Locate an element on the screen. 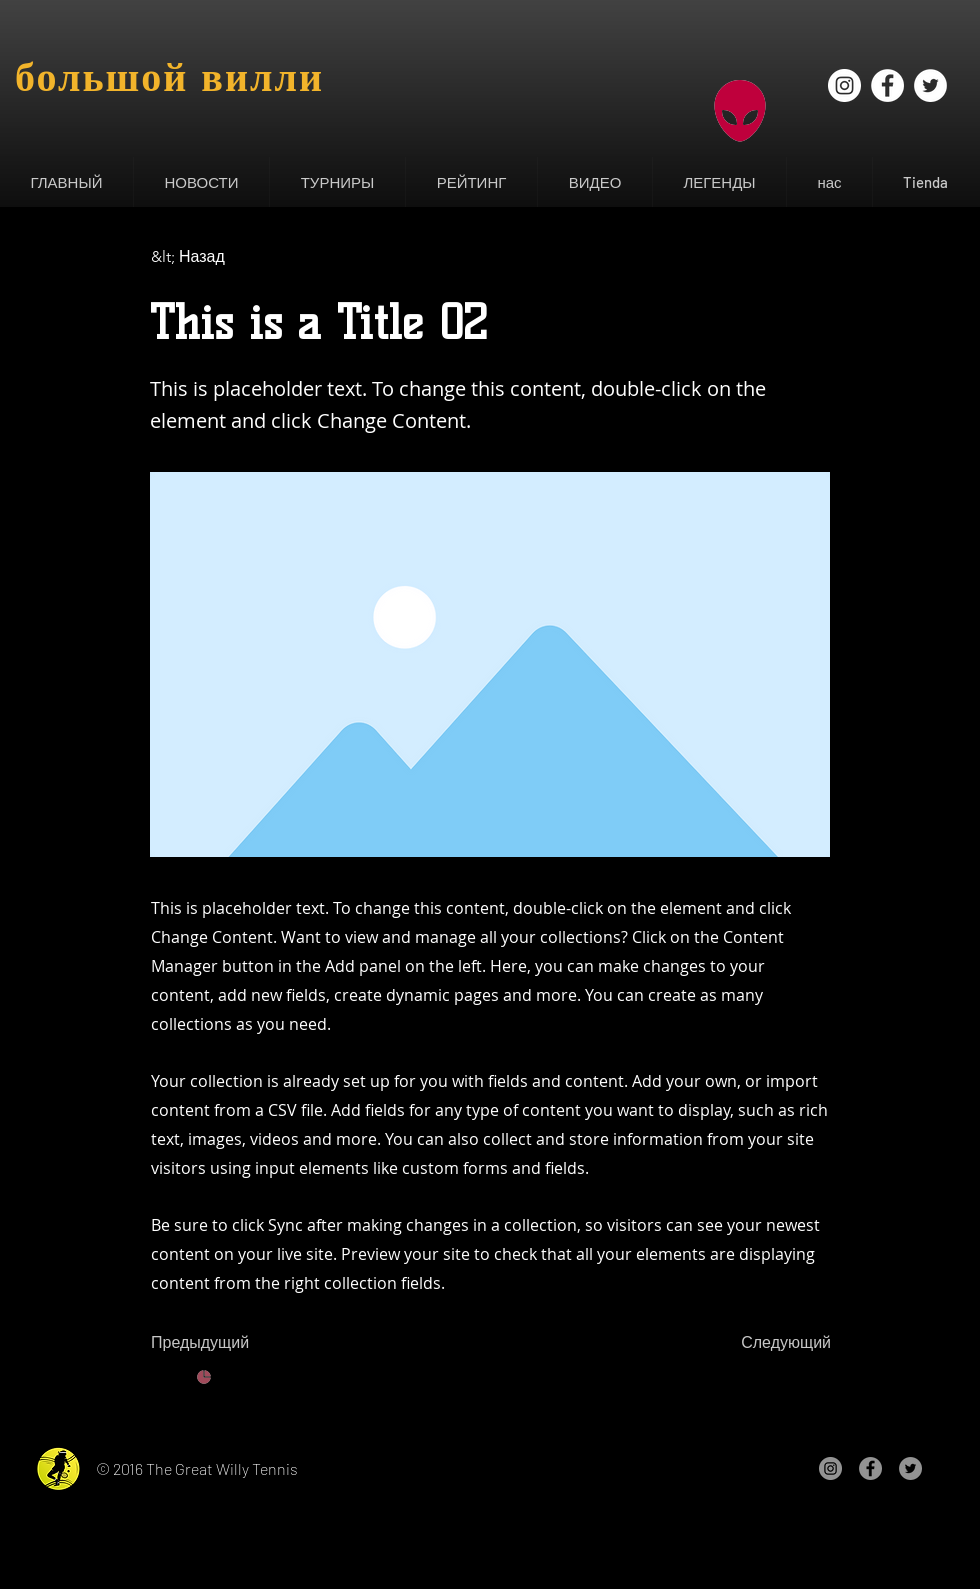 The width and height of the screenshot is (980, 1589). view analytics or statistics breakdown is located at coordinates (204, 1377).